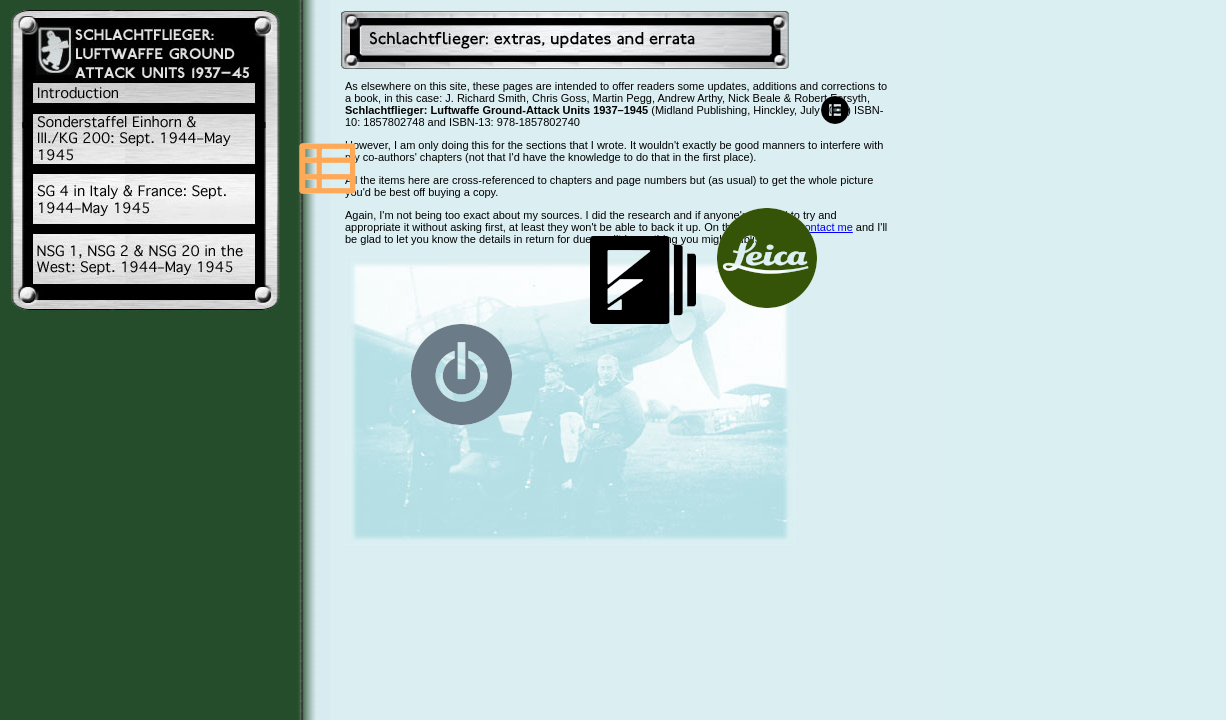 The width and height of the screenshot is (1226, 720). What do you see at coordinates (767, 258) in the screenshot?
I see `leica camera brand logo` at bounding box center [767, 258].